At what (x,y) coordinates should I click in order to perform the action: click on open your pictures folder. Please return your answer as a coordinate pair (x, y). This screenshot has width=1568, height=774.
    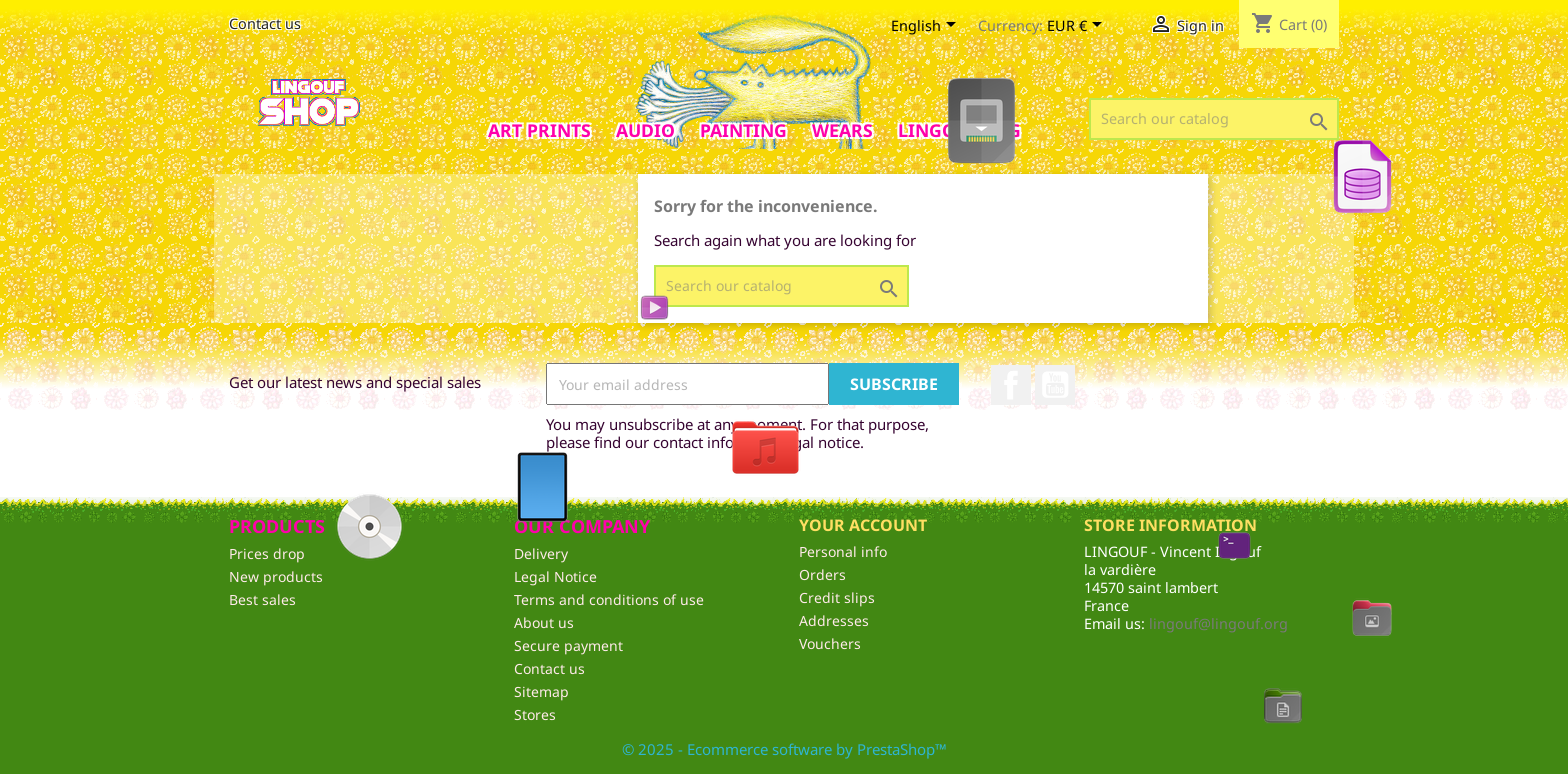
    Looking at the image, I should click on (1372, 618).